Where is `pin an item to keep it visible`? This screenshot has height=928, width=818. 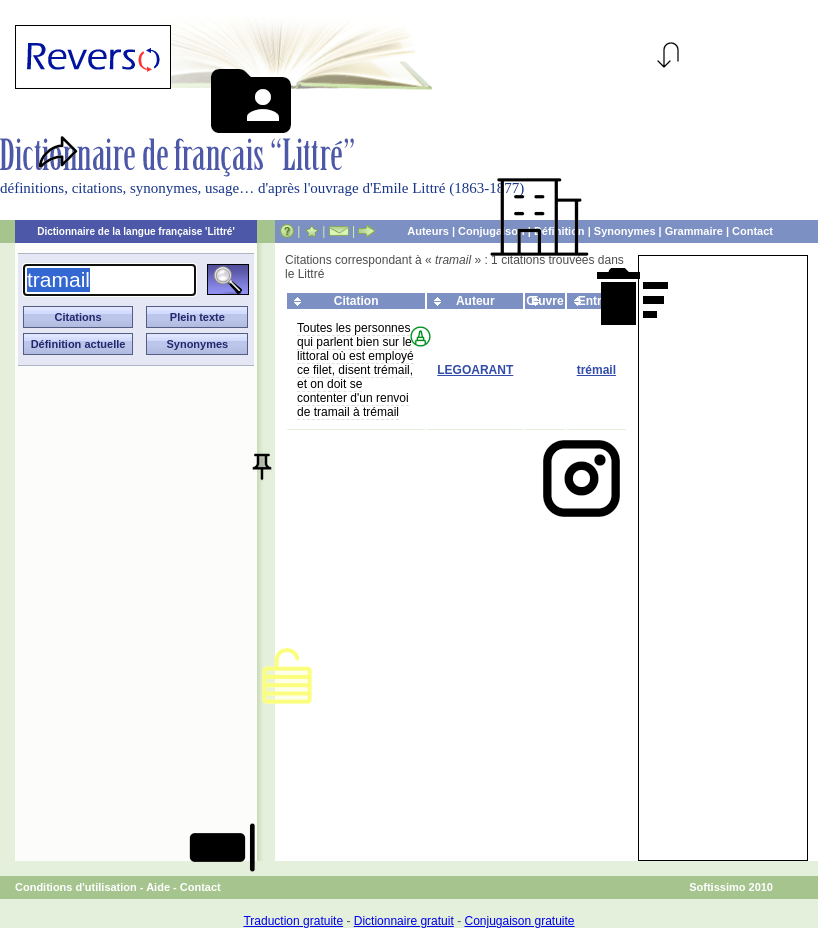 pin an item to keep it visible is located at coordinates (262, 467).